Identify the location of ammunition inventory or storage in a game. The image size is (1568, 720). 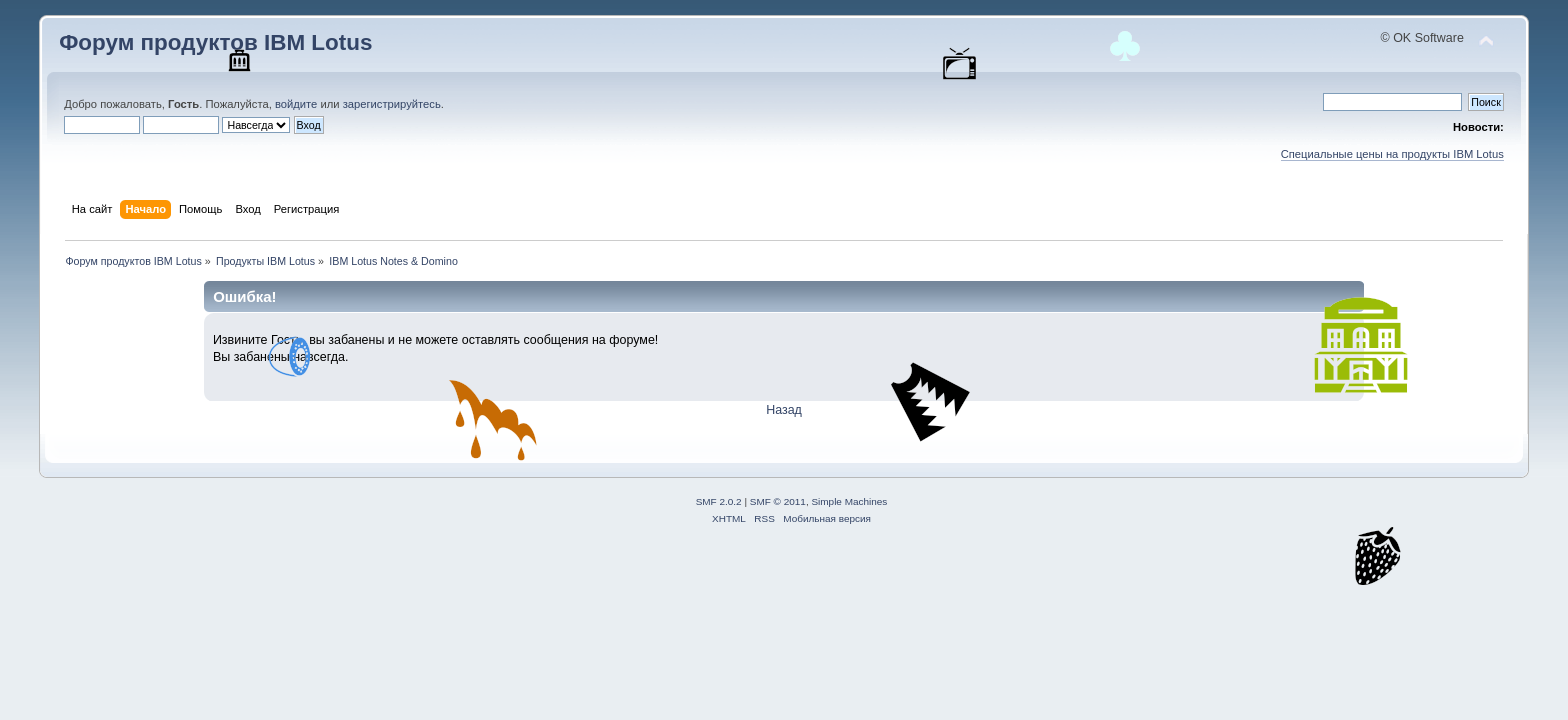
(239, 60).